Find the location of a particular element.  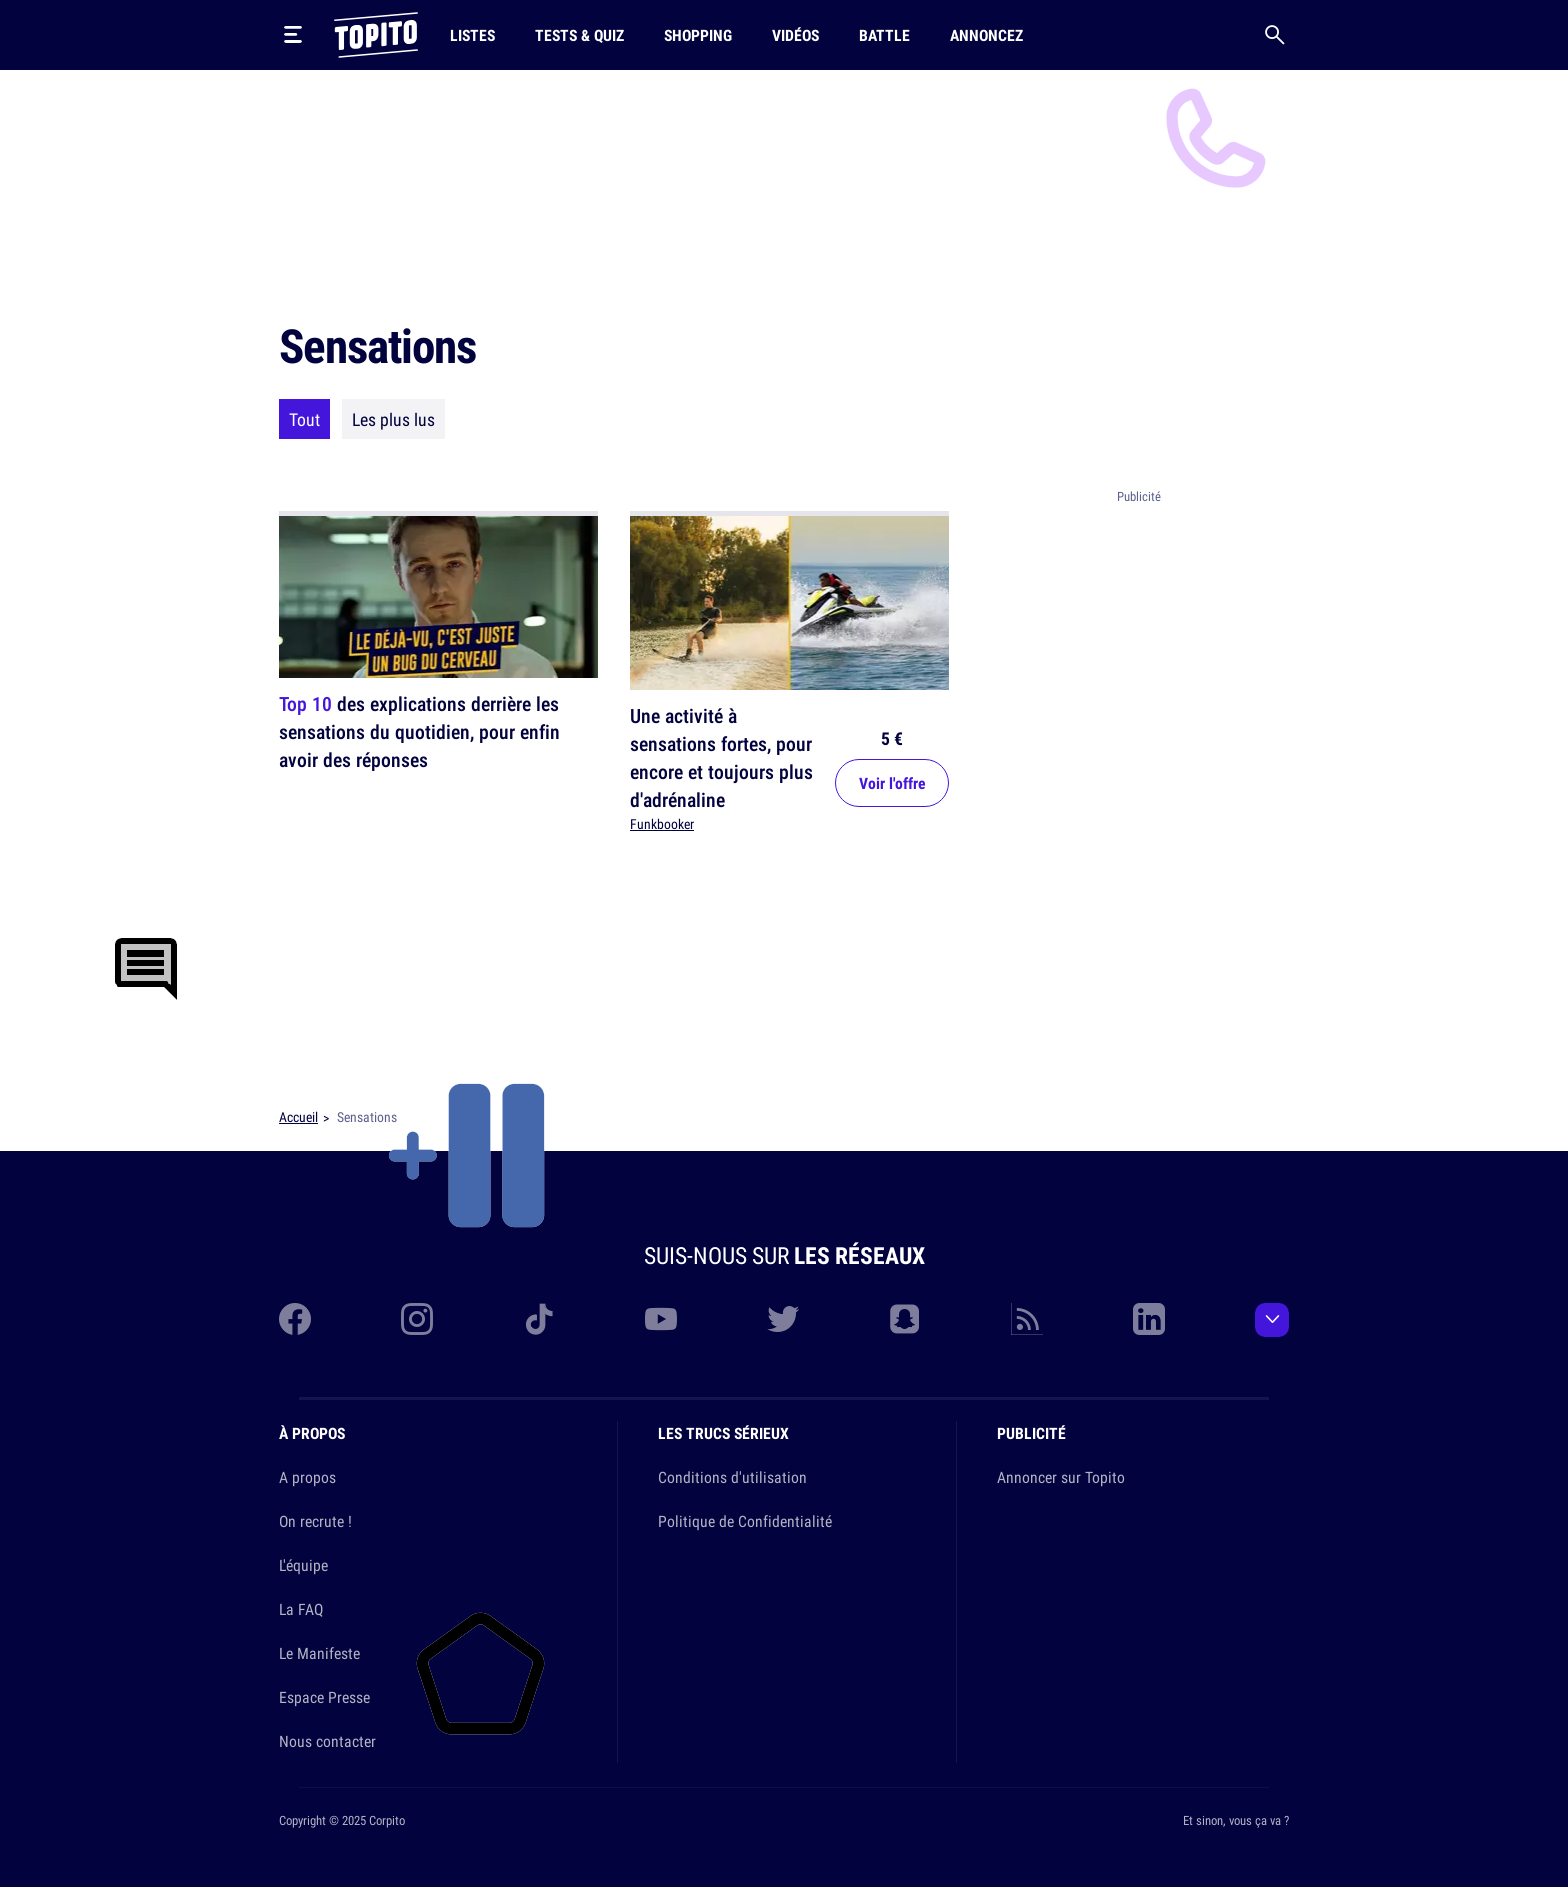

add a new column to the left is located at coordinates (478, 1155).